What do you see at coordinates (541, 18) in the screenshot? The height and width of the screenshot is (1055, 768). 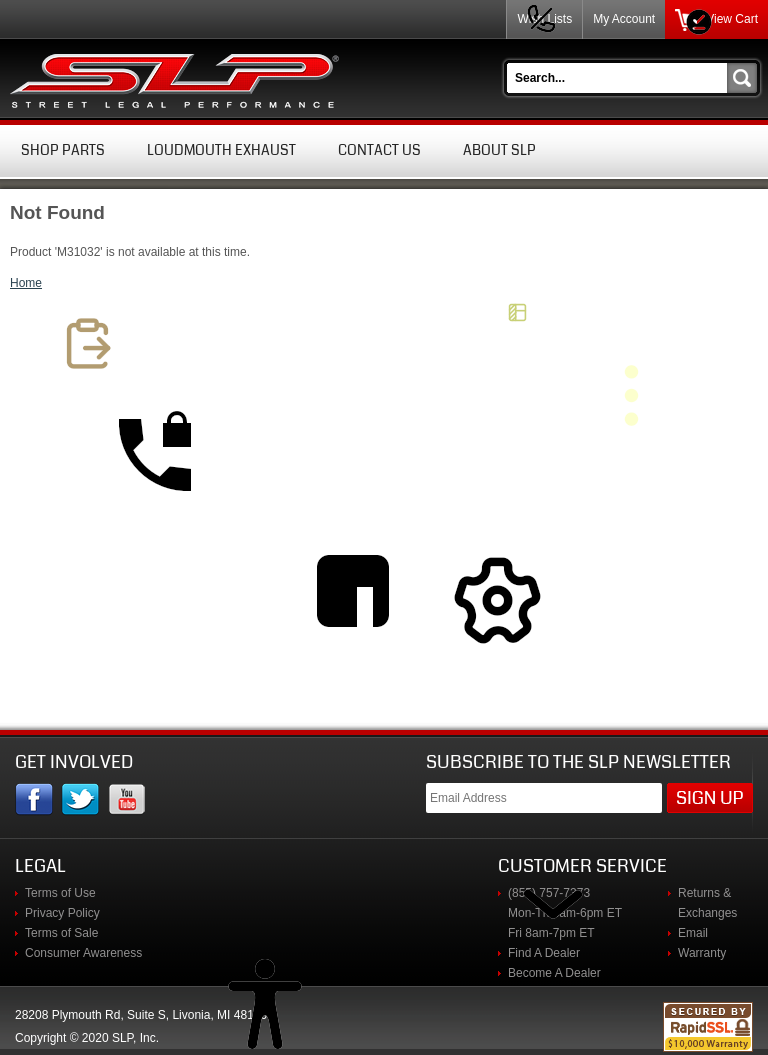 I see `mute or disable incoming calls` at bounding box center [541, 18].